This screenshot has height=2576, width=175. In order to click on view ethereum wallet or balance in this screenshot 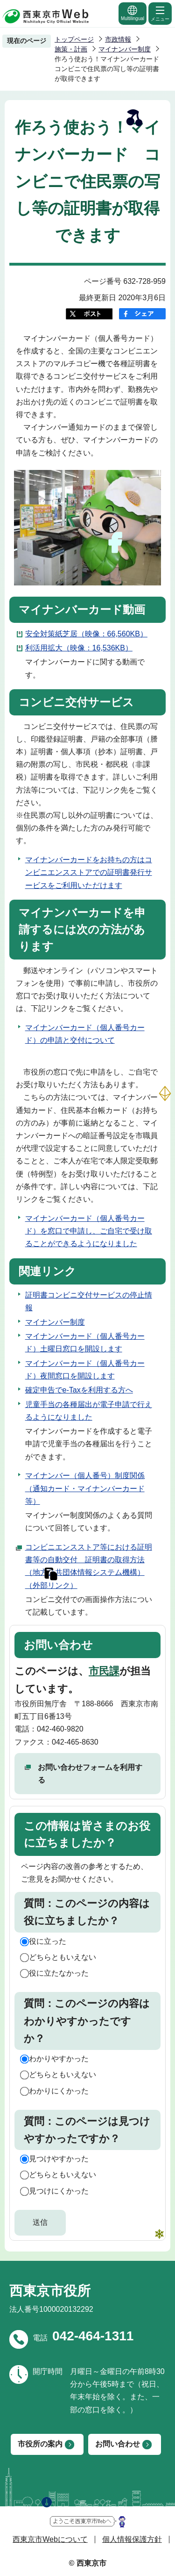, I will do `click(165, 1093)`.